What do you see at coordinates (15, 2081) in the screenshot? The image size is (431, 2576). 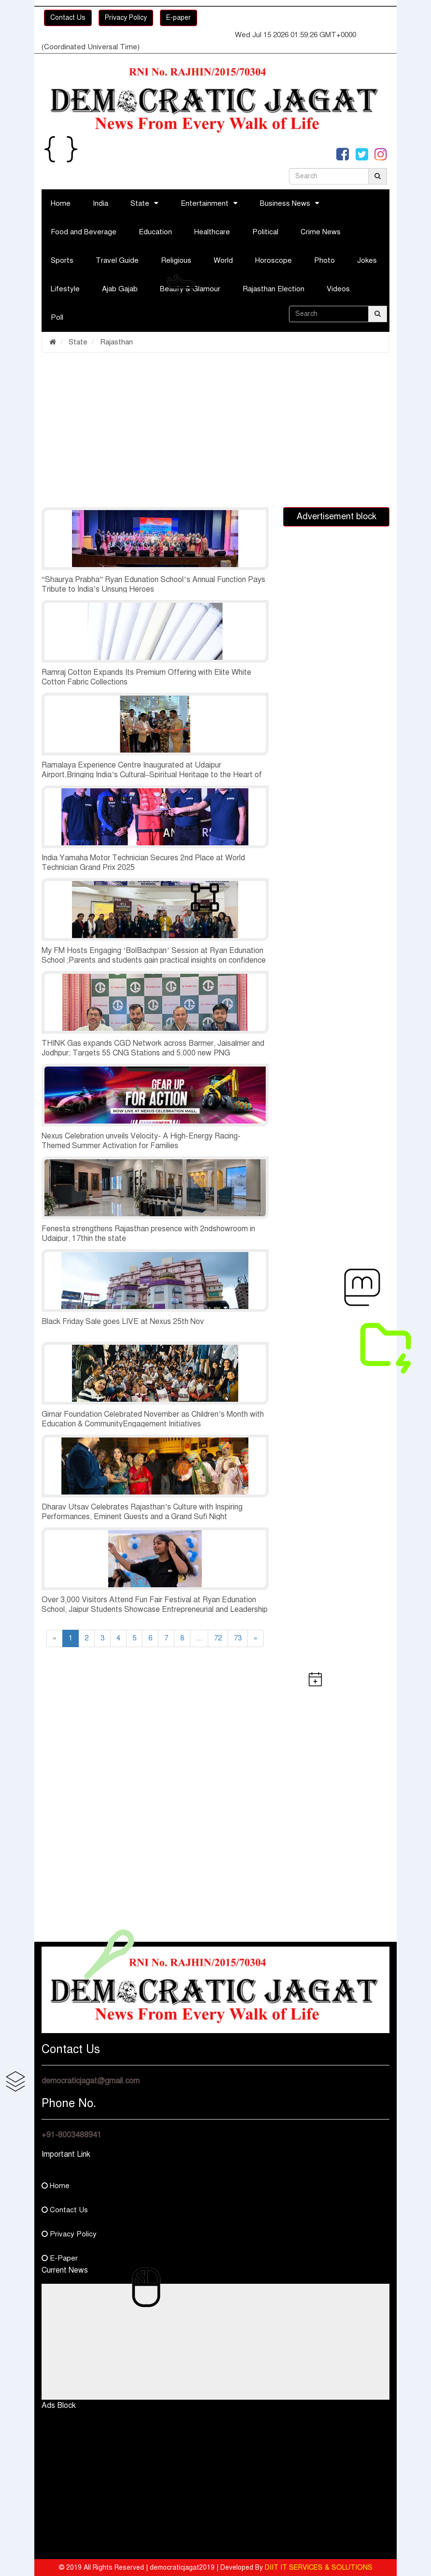 I see `view layers or stacked content` at bounding box center [15, 2081].